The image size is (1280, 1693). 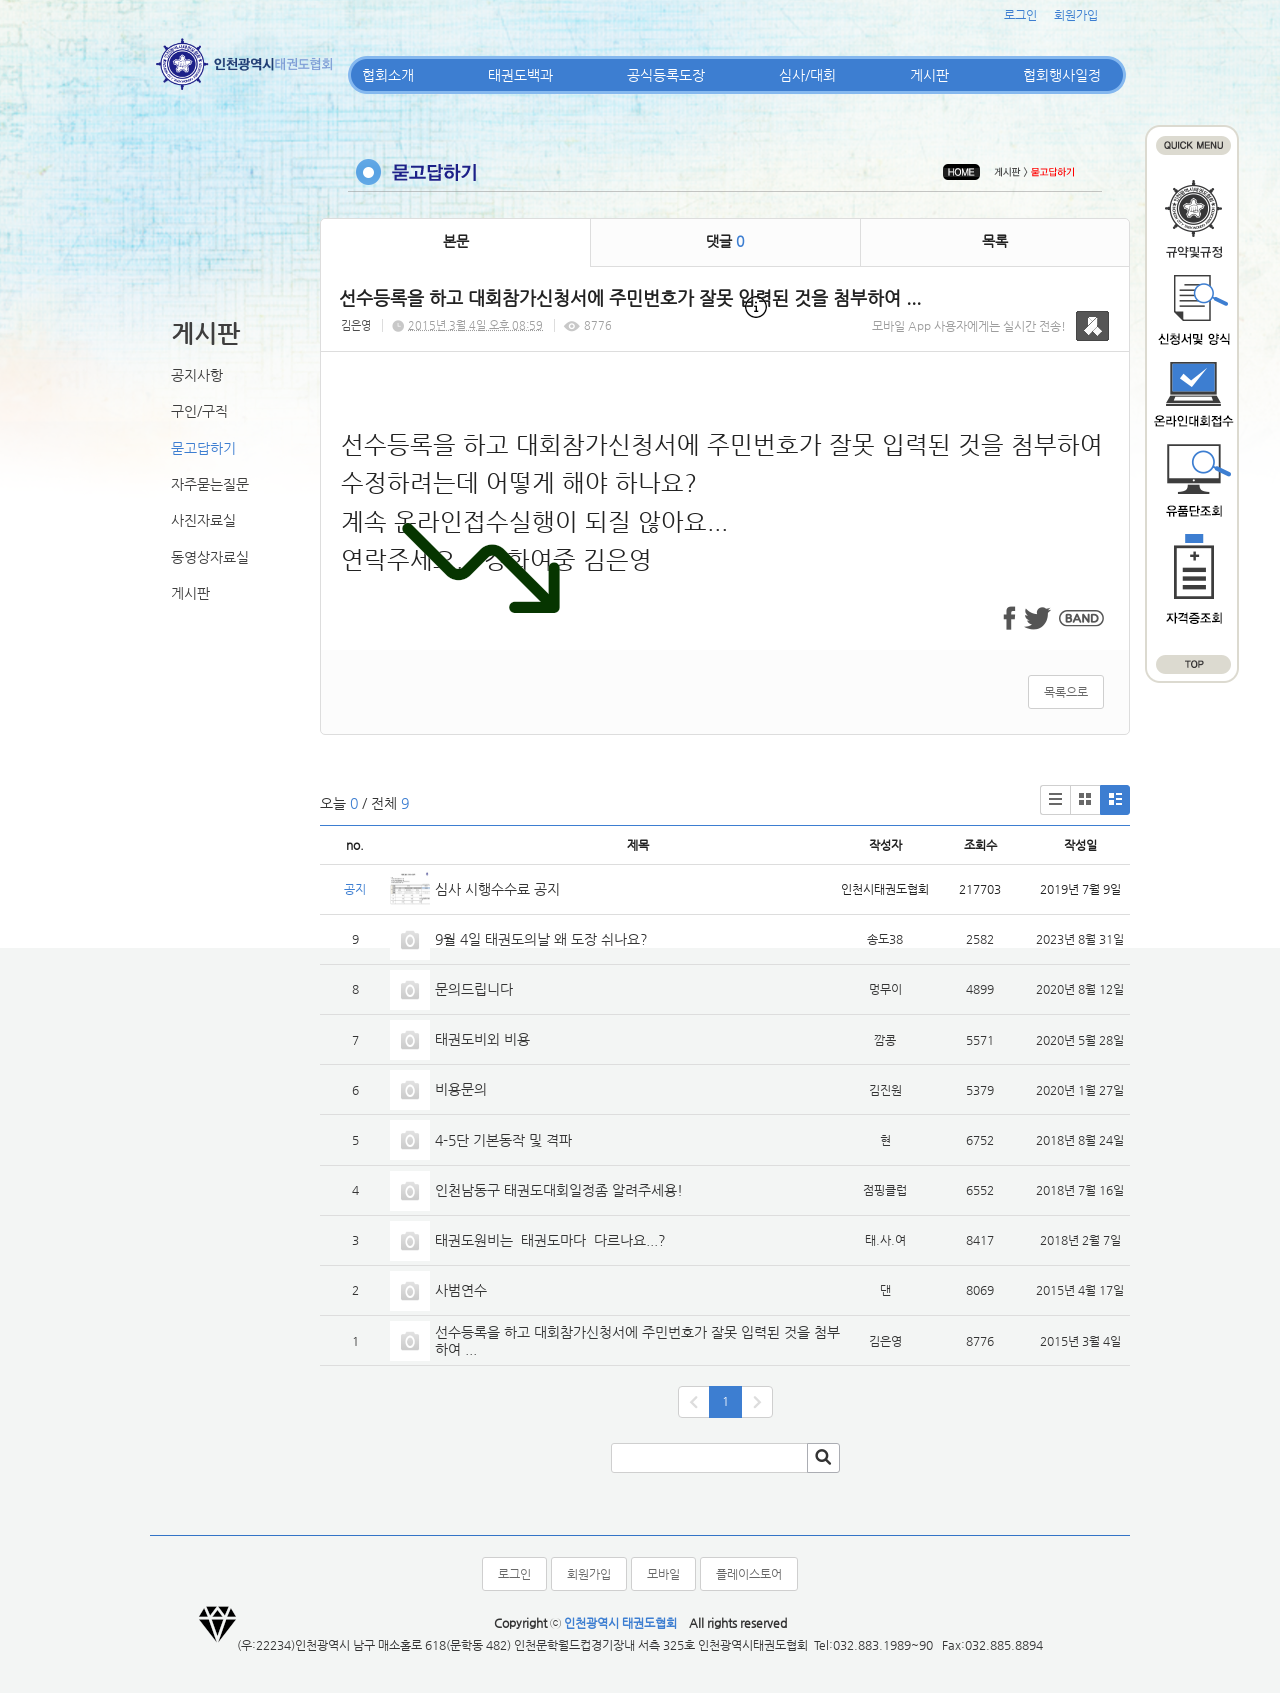 I want to click on indicates premium or pro membership status, so click(x=217, y=1624).